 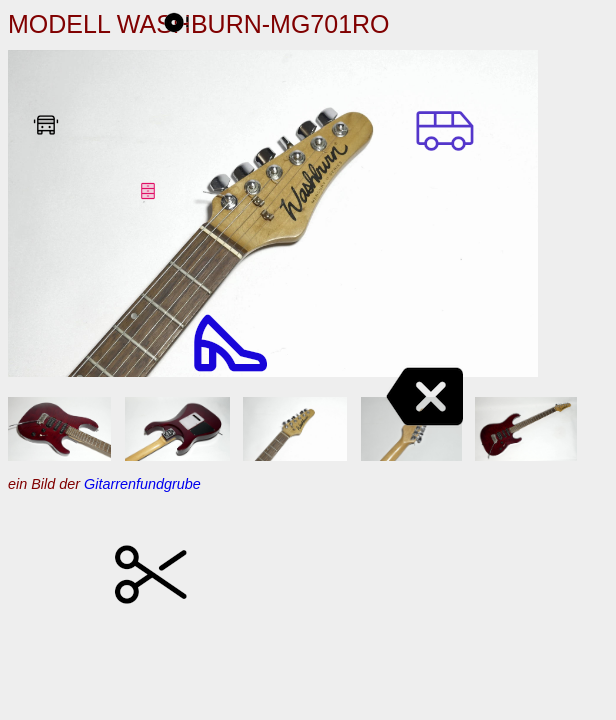 I want to click on view public transit options, so click(x=46, y=125).